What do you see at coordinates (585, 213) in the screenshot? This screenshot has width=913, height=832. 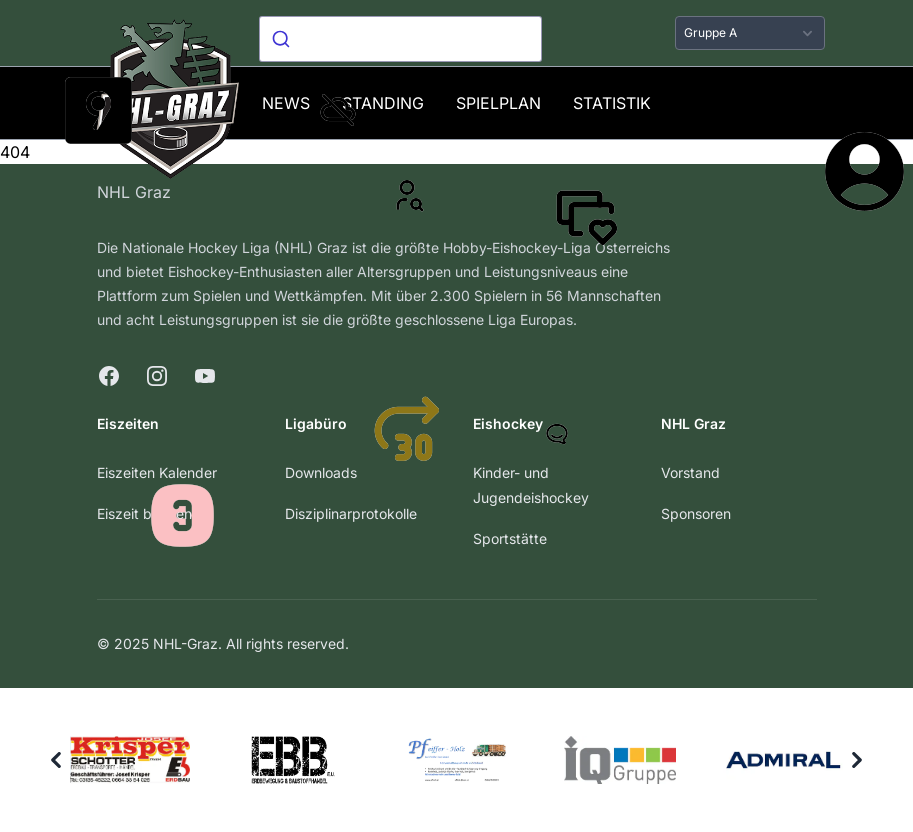 I see `donate or send money to a cause you love` at bounding box center [585, 213].